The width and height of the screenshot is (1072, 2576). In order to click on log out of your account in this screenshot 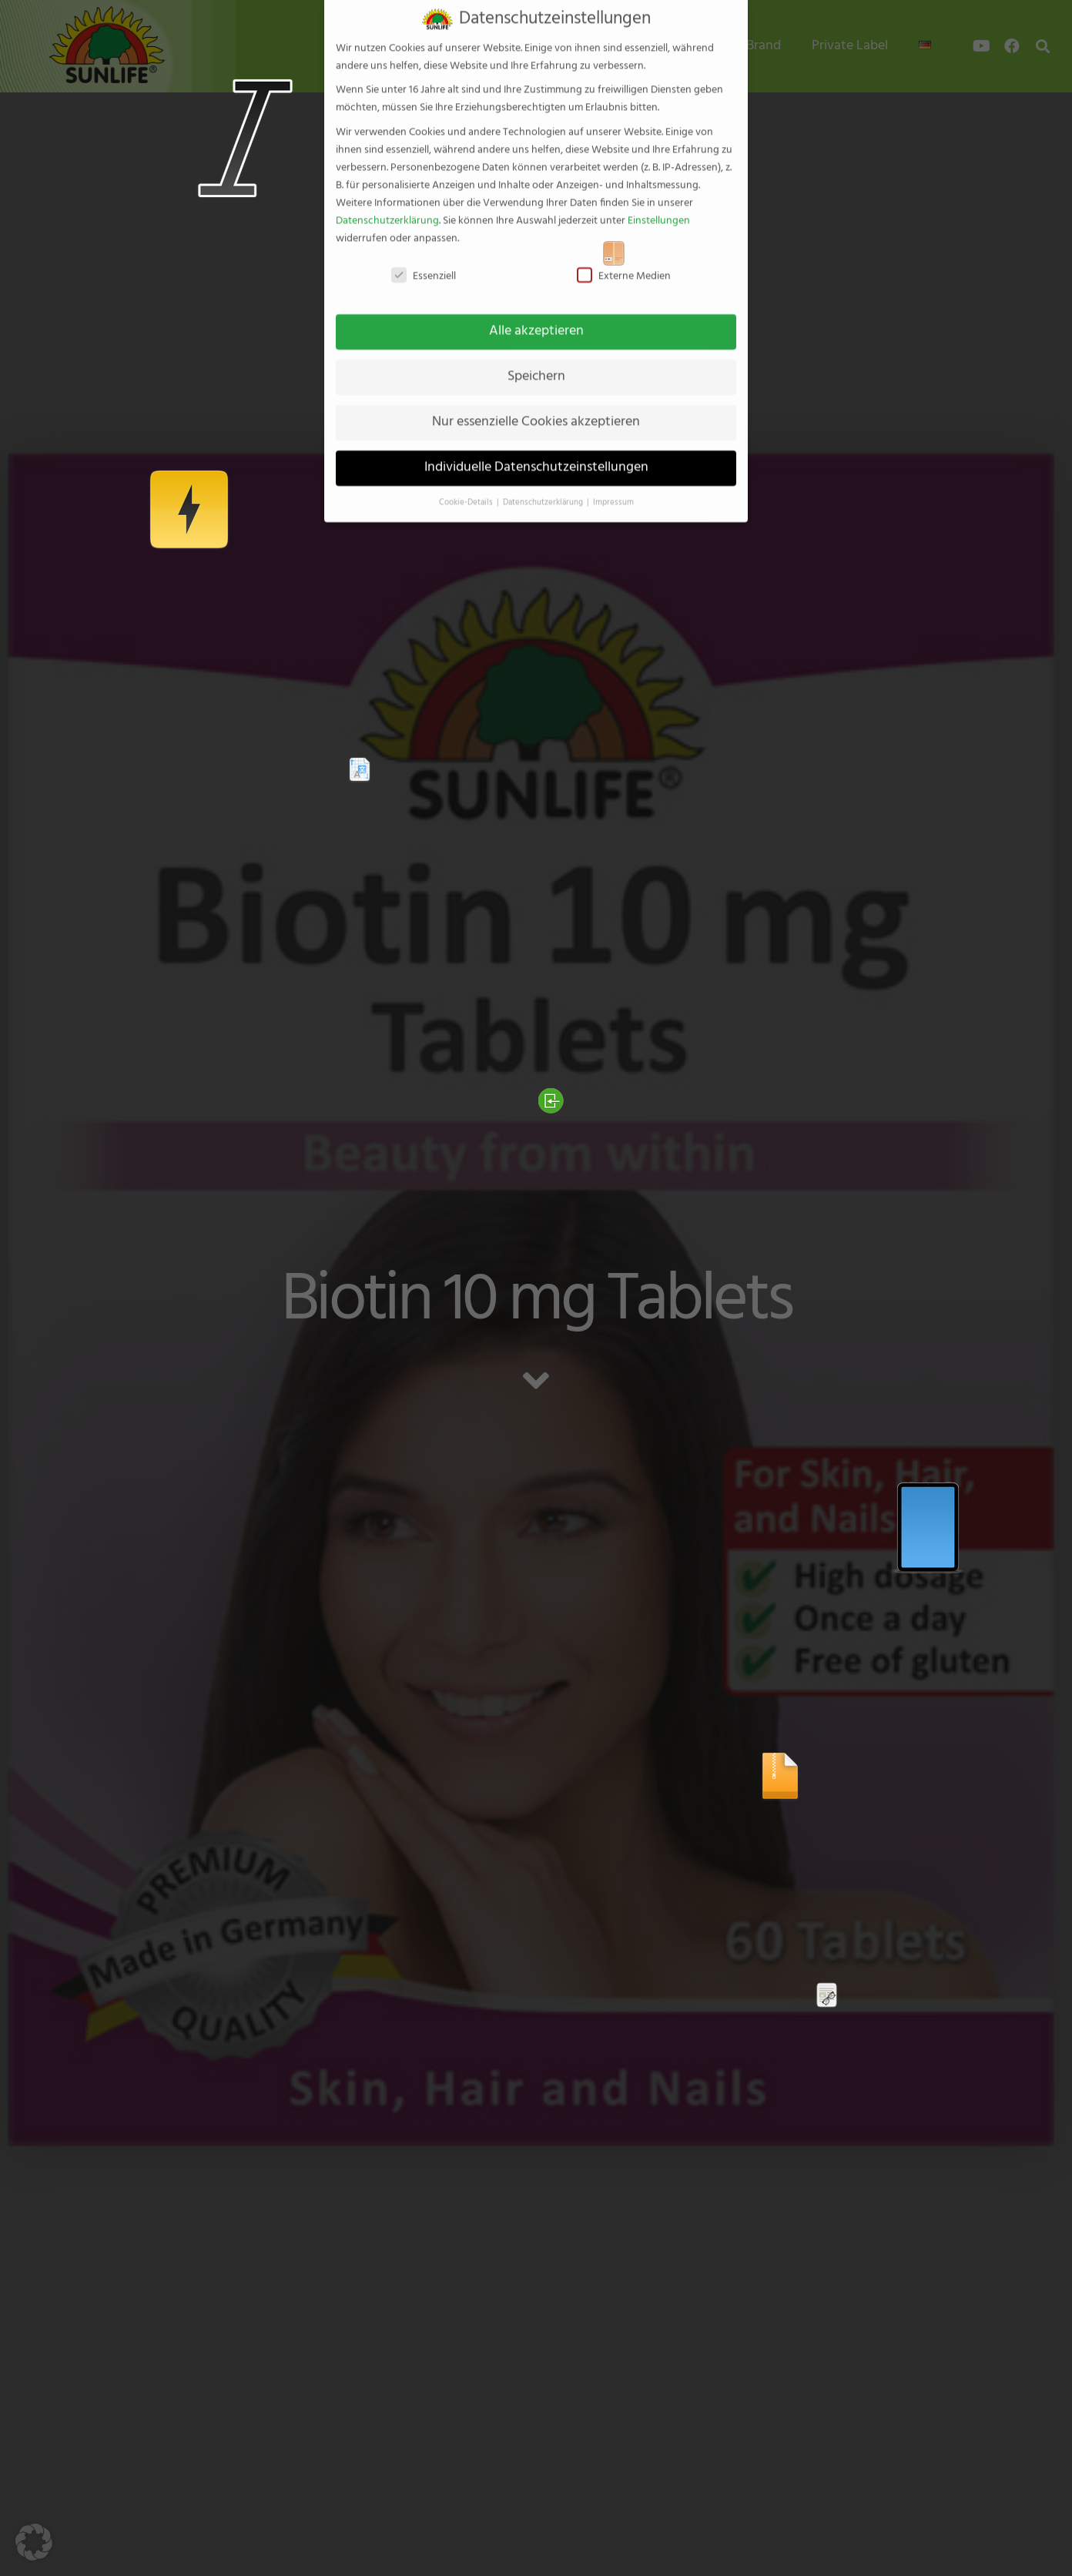, I will do `click(551, 1100)`.